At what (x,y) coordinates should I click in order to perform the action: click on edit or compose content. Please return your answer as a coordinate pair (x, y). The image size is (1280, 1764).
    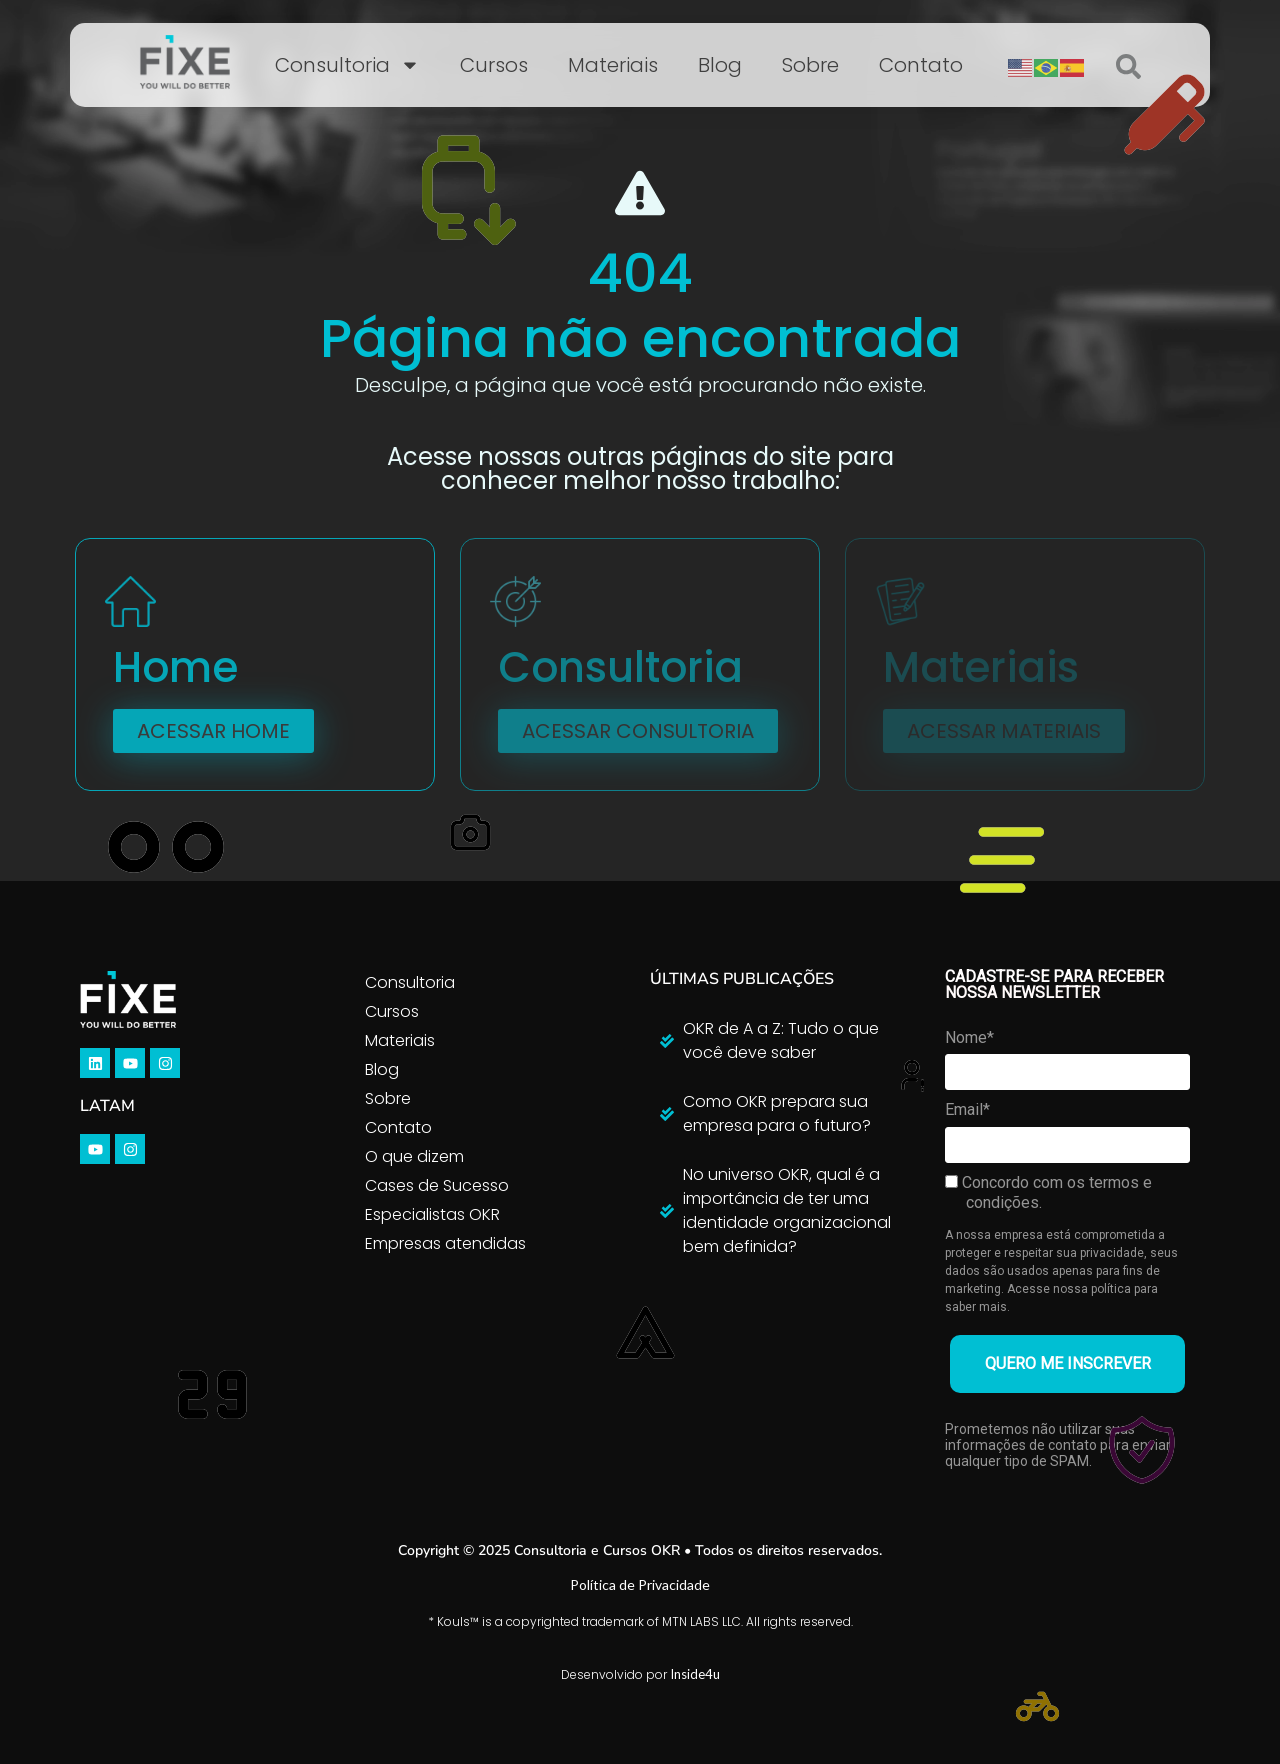
    Looking at the image, I should click on (1162, 116).